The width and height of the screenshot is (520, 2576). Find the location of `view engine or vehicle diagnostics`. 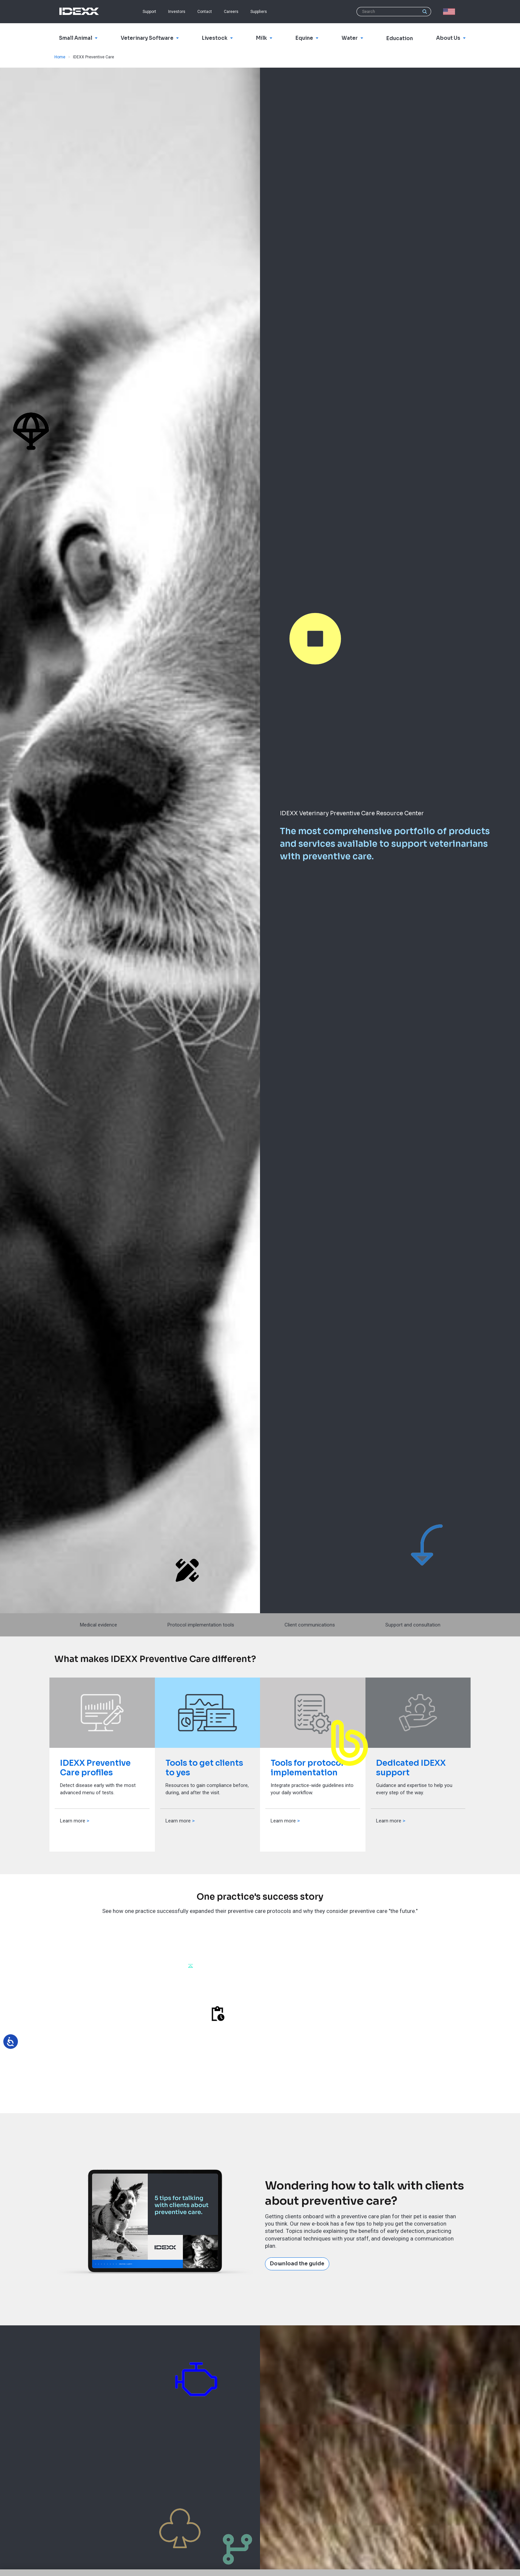

view engine or vehicle diagnostics is located at coordinates (195, 2380).